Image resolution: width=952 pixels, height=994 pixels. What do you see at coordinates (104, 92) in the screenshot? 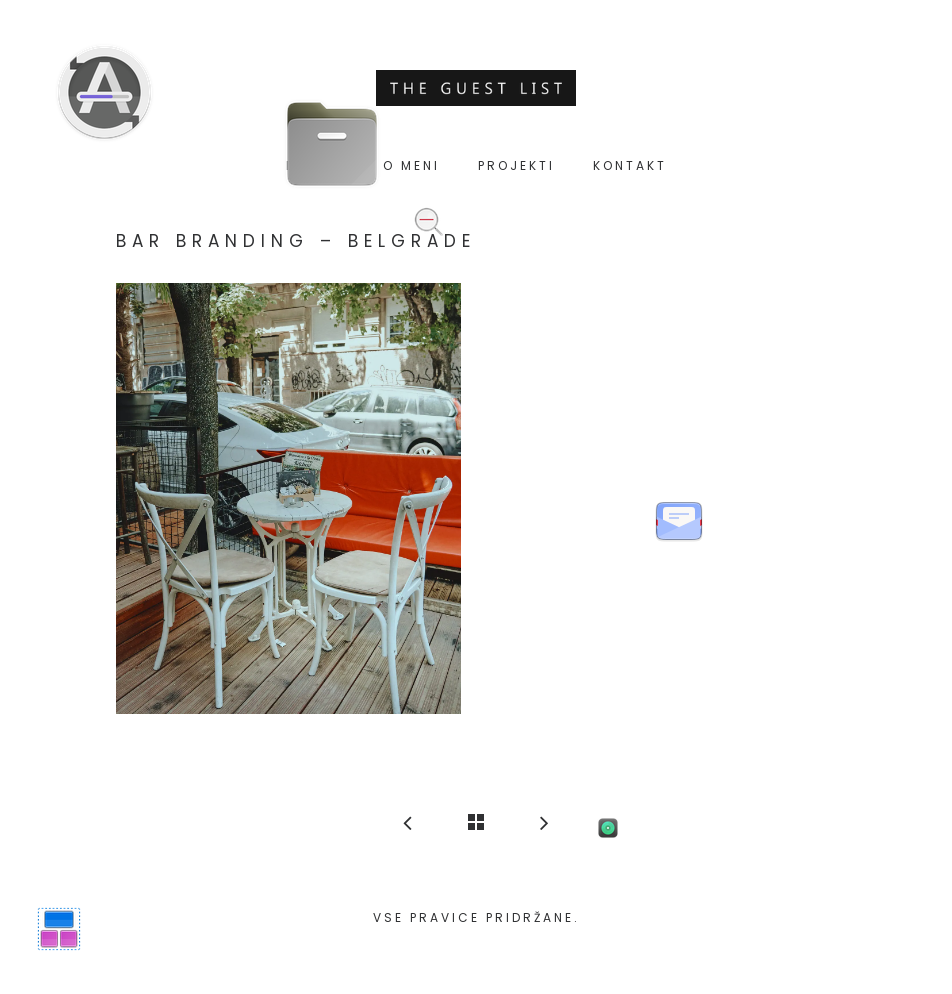
I see `open software updater to check for system updates` at bounding box center [104, 92].